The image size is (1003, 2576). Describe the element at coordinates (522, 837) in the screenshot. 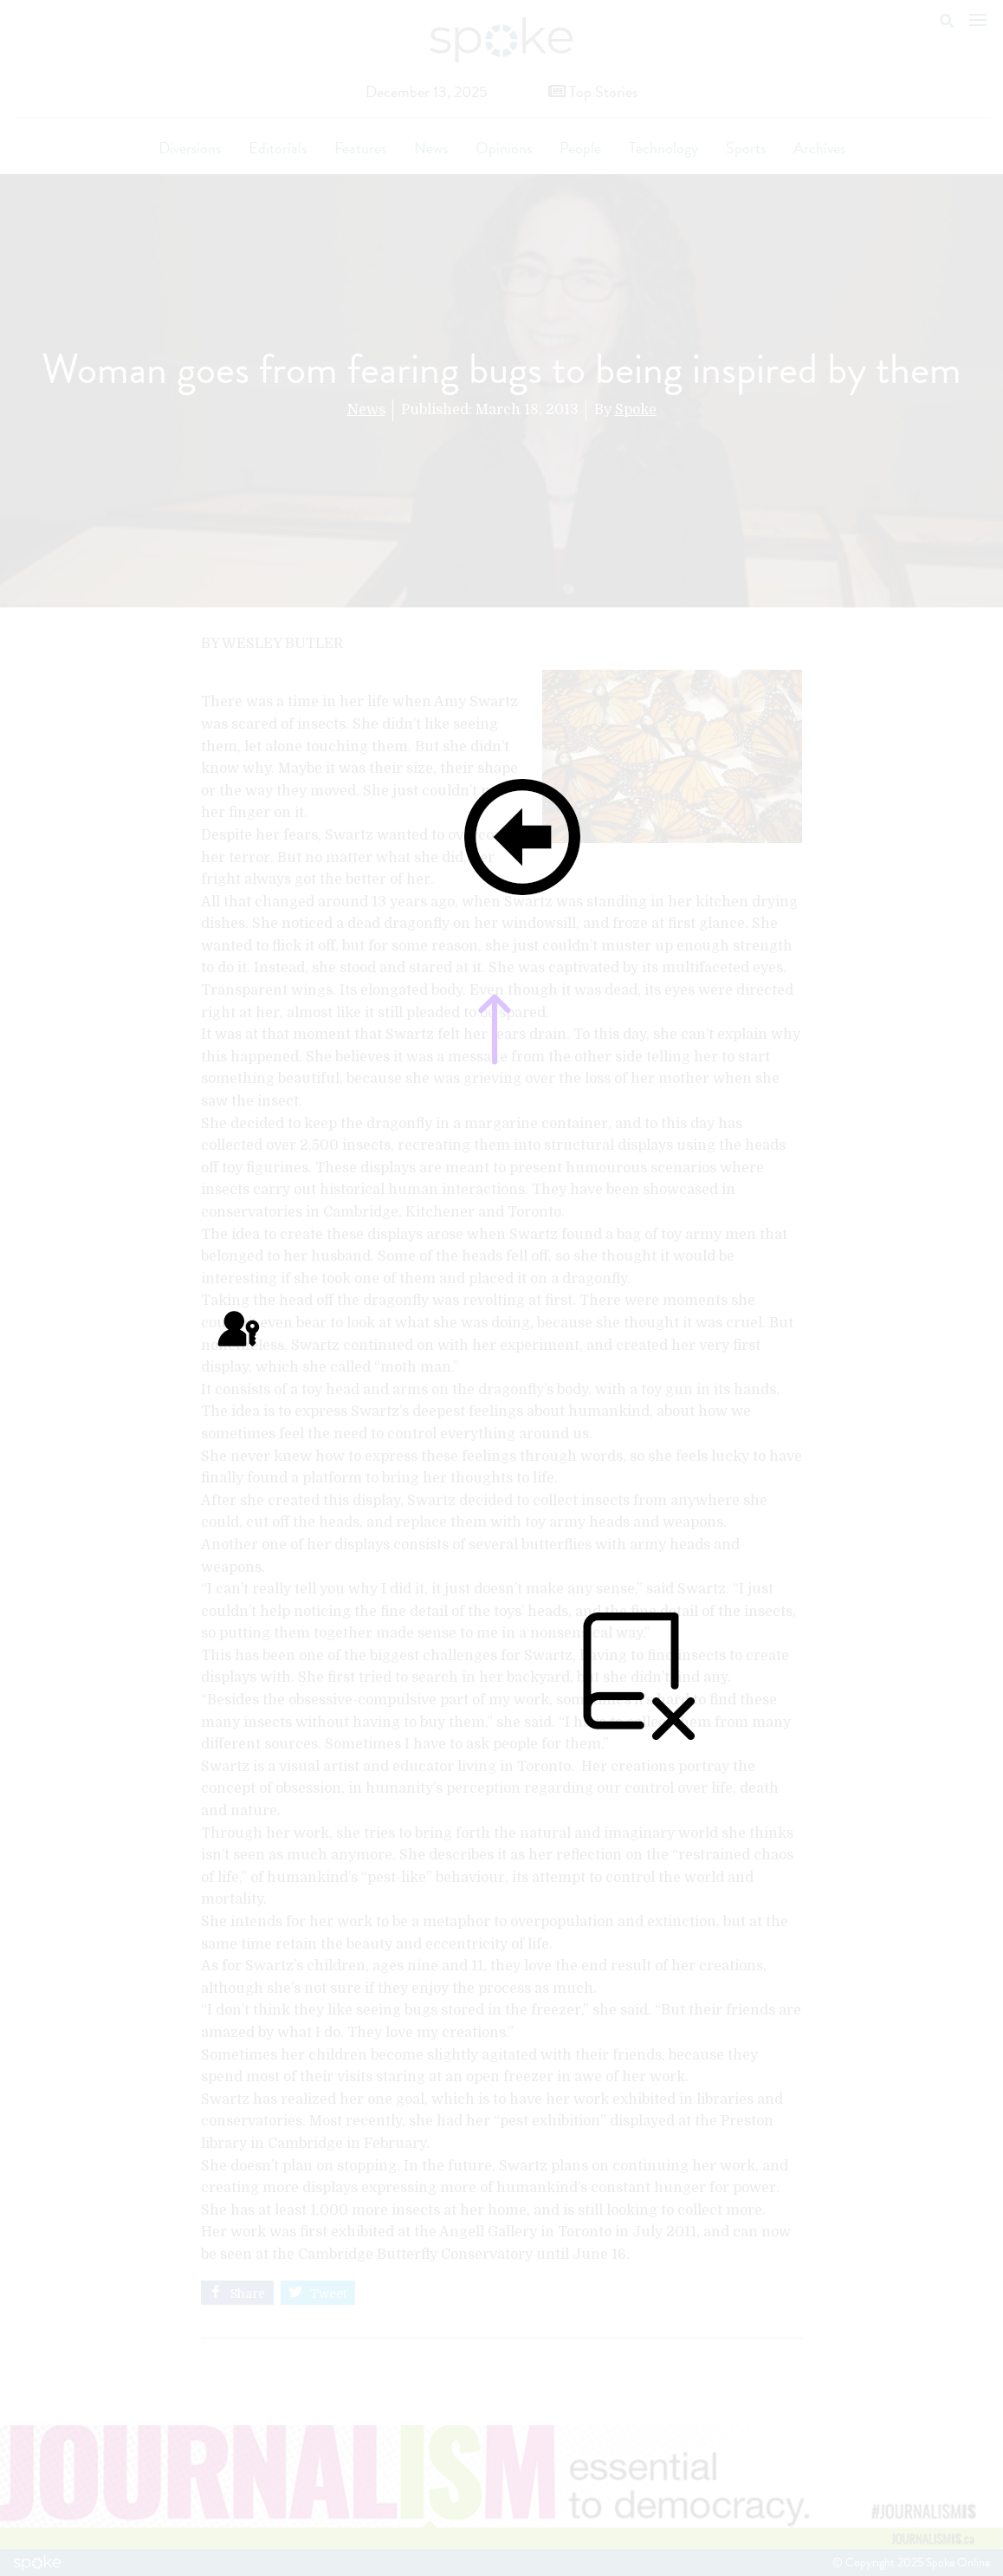

I see `go back to the previous screen` at that location.